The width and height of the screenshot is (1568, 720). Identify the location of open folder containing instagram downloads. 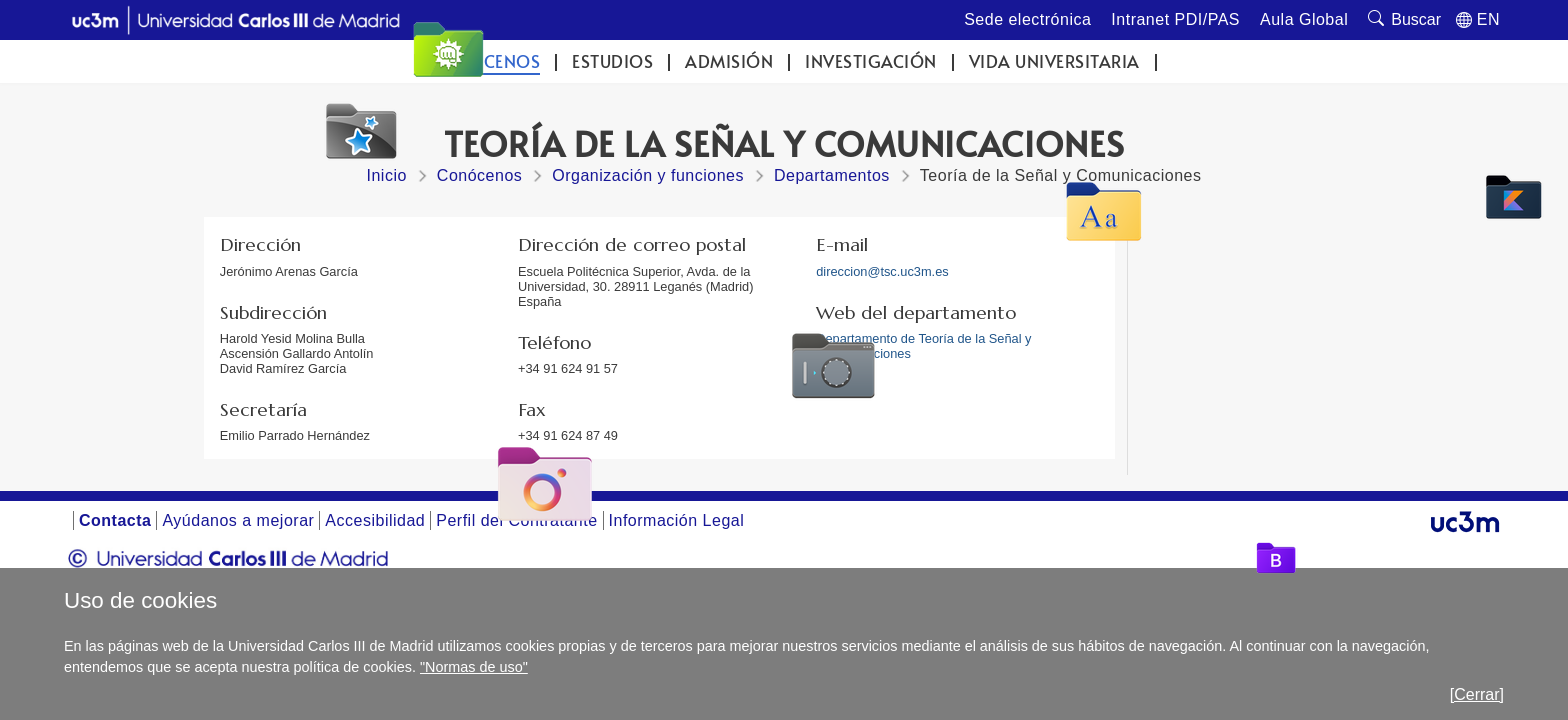
(544, 486).